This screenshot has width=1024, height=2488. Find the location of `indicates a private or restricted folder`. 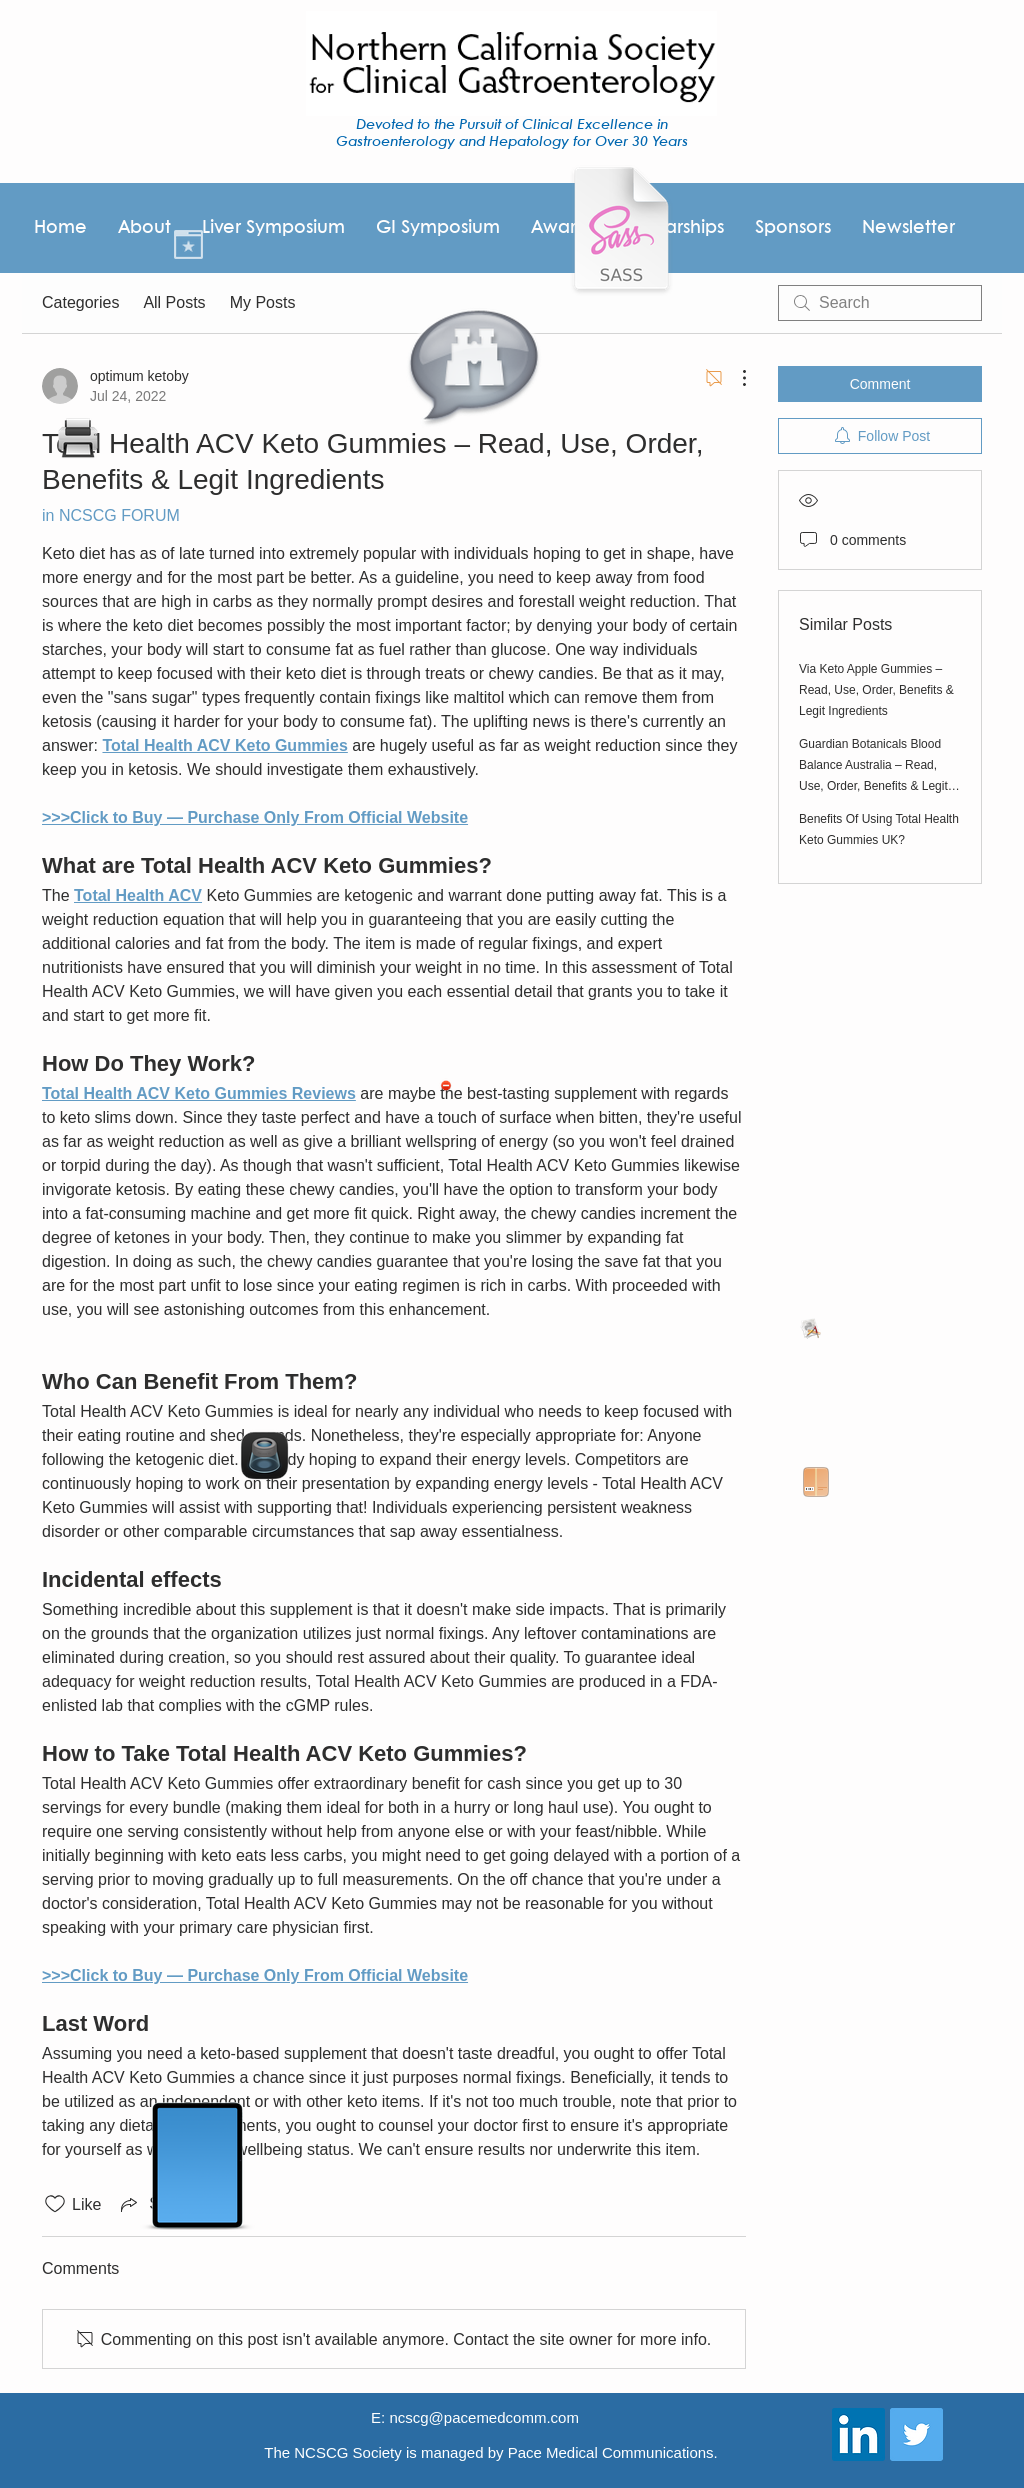

indicates a private or restricted folder is located at coordinates (426, 1070).